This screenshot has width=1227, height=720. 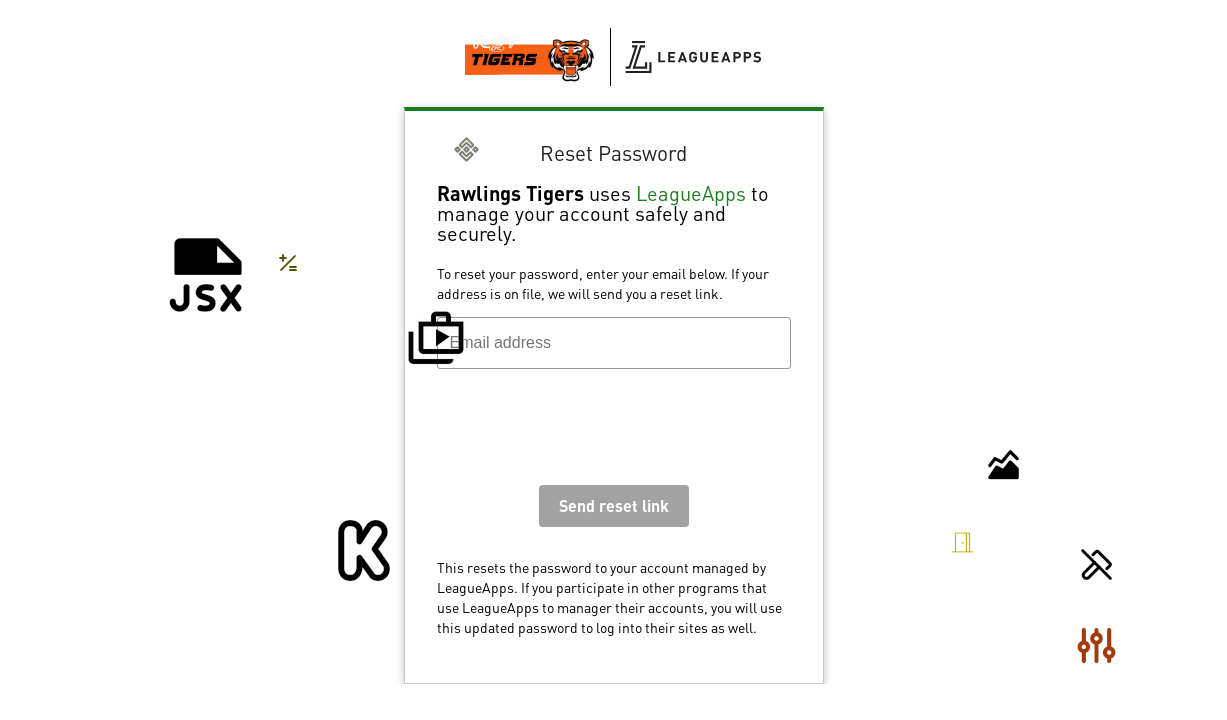 What do you see at coordinates (362, 550) in the screenshot?
I see `link to Kickstarter profile or campaign` at bounding box center [362, 550].